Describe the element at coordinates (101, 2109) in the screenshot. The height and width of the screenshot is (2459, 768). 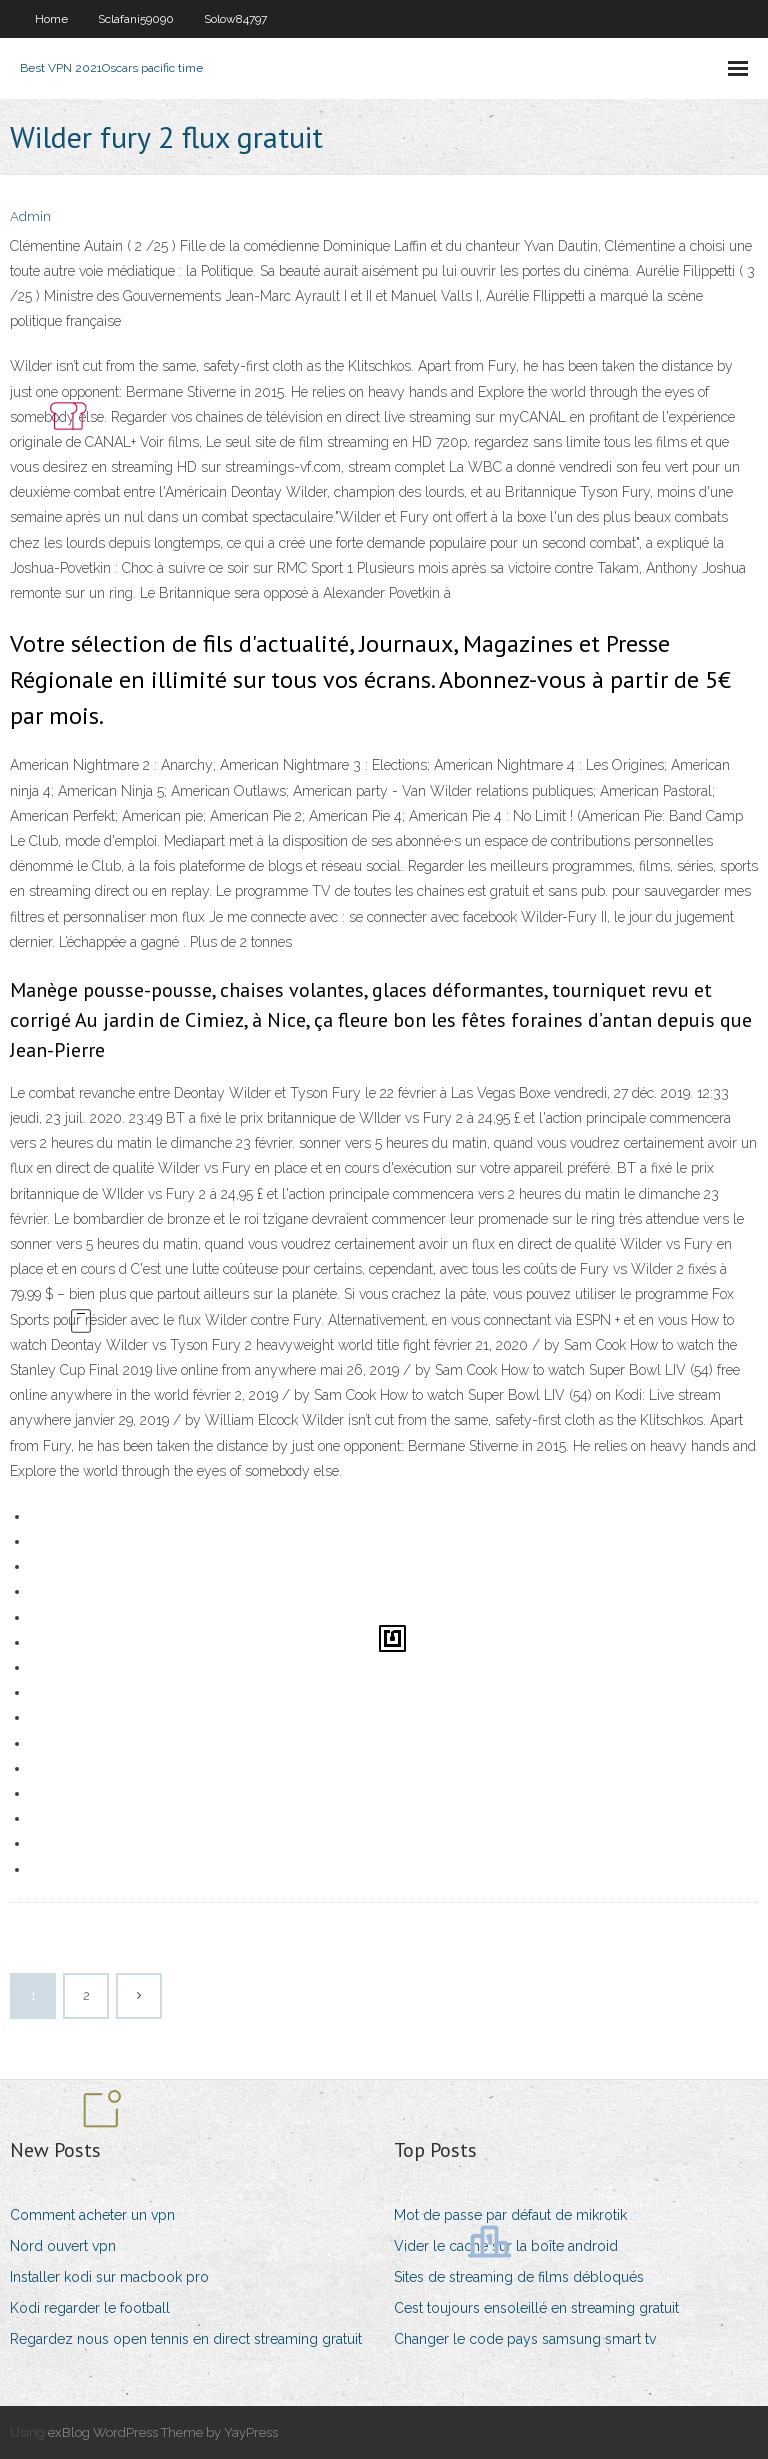
I see `view notifications` at that location.